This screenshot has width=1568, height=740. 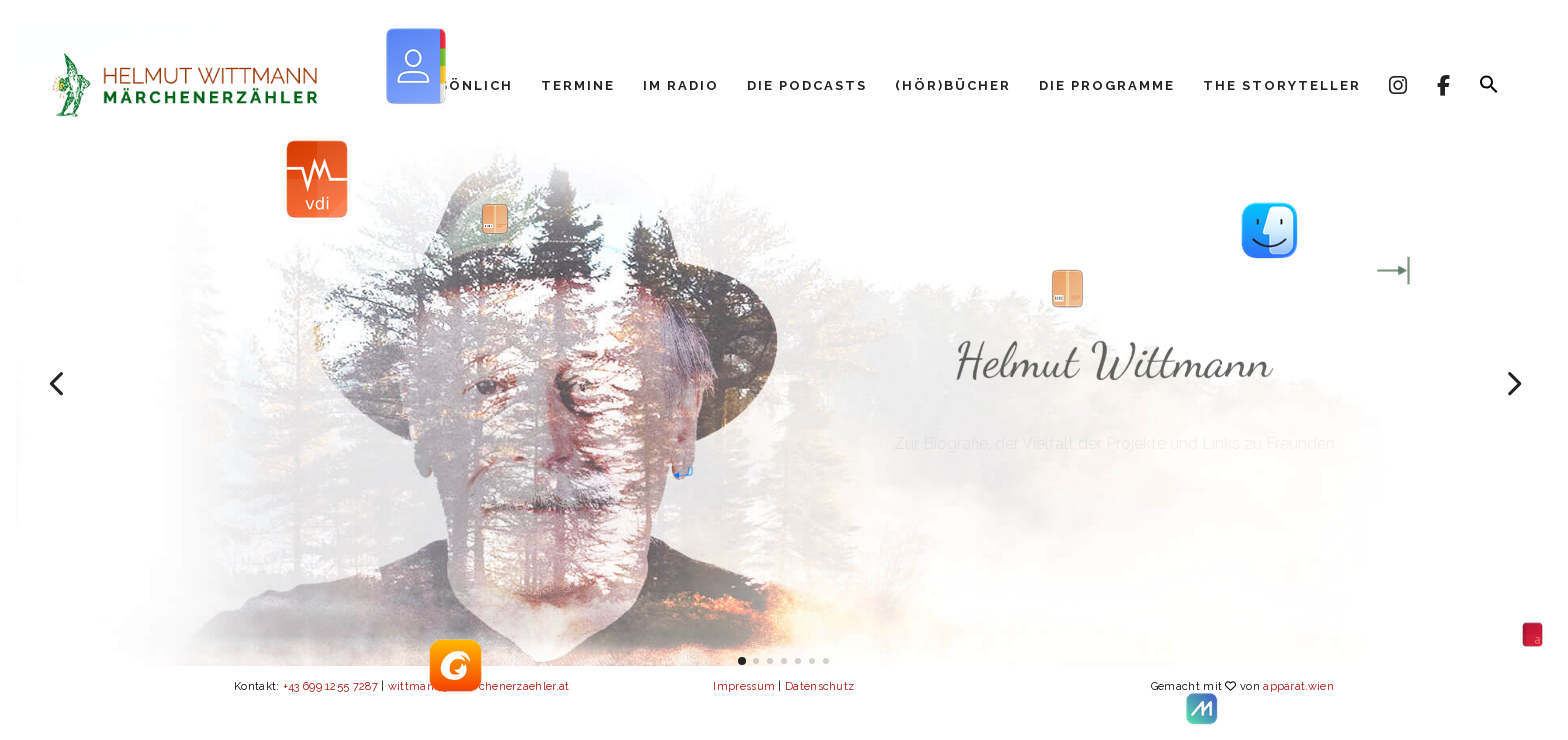 I want to click on open the dictionary app, so click(x=1532, y=634).